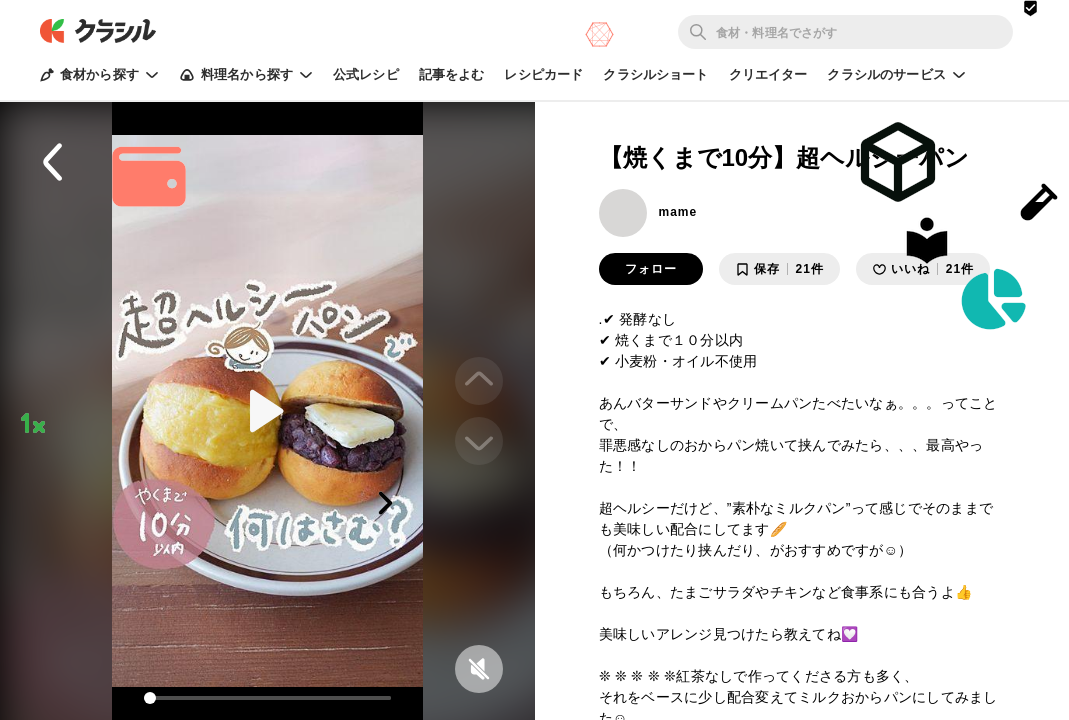  What do you see at coordinates (1030, 8) in the screenshot?
I see `indicates a verified or confirmed location` at bounding box center [1030, 8].